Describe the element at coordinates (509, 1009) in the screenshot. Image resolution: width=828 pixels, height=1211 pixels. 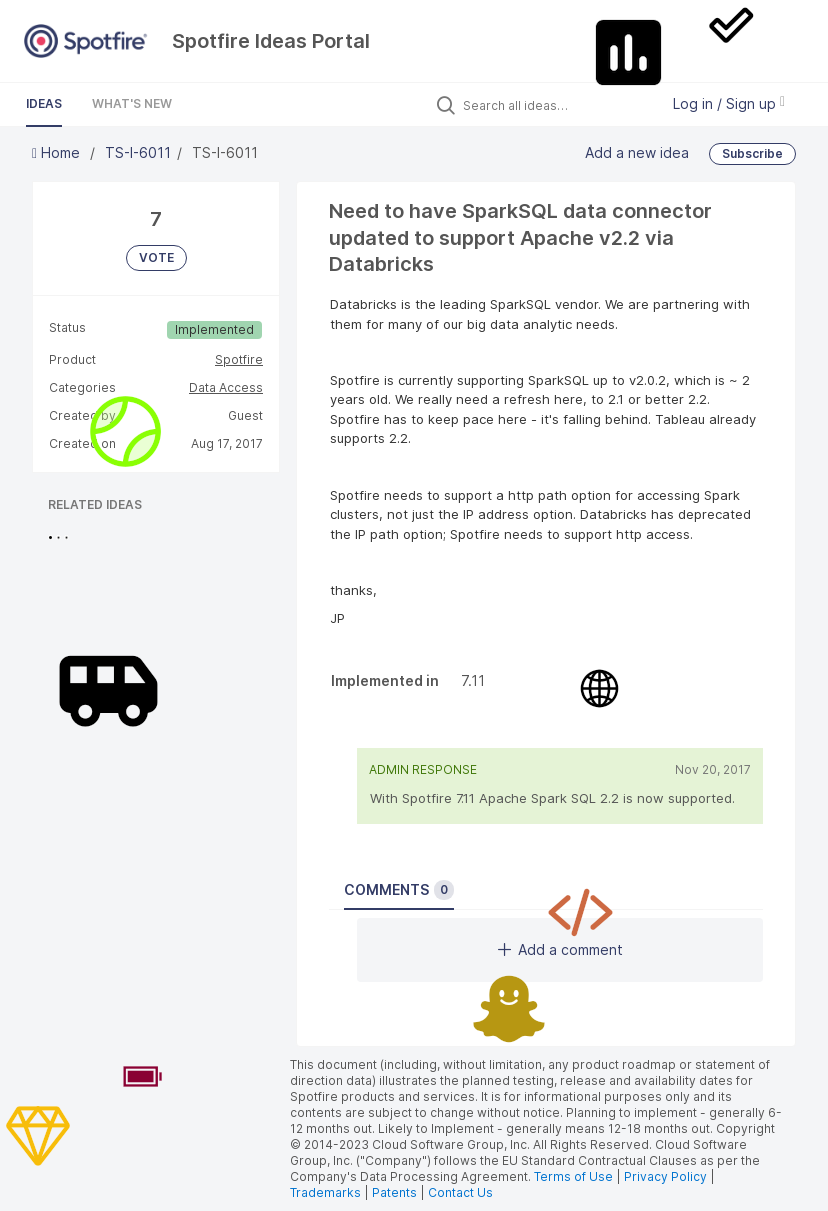
I see `open snapchat app` at that location.